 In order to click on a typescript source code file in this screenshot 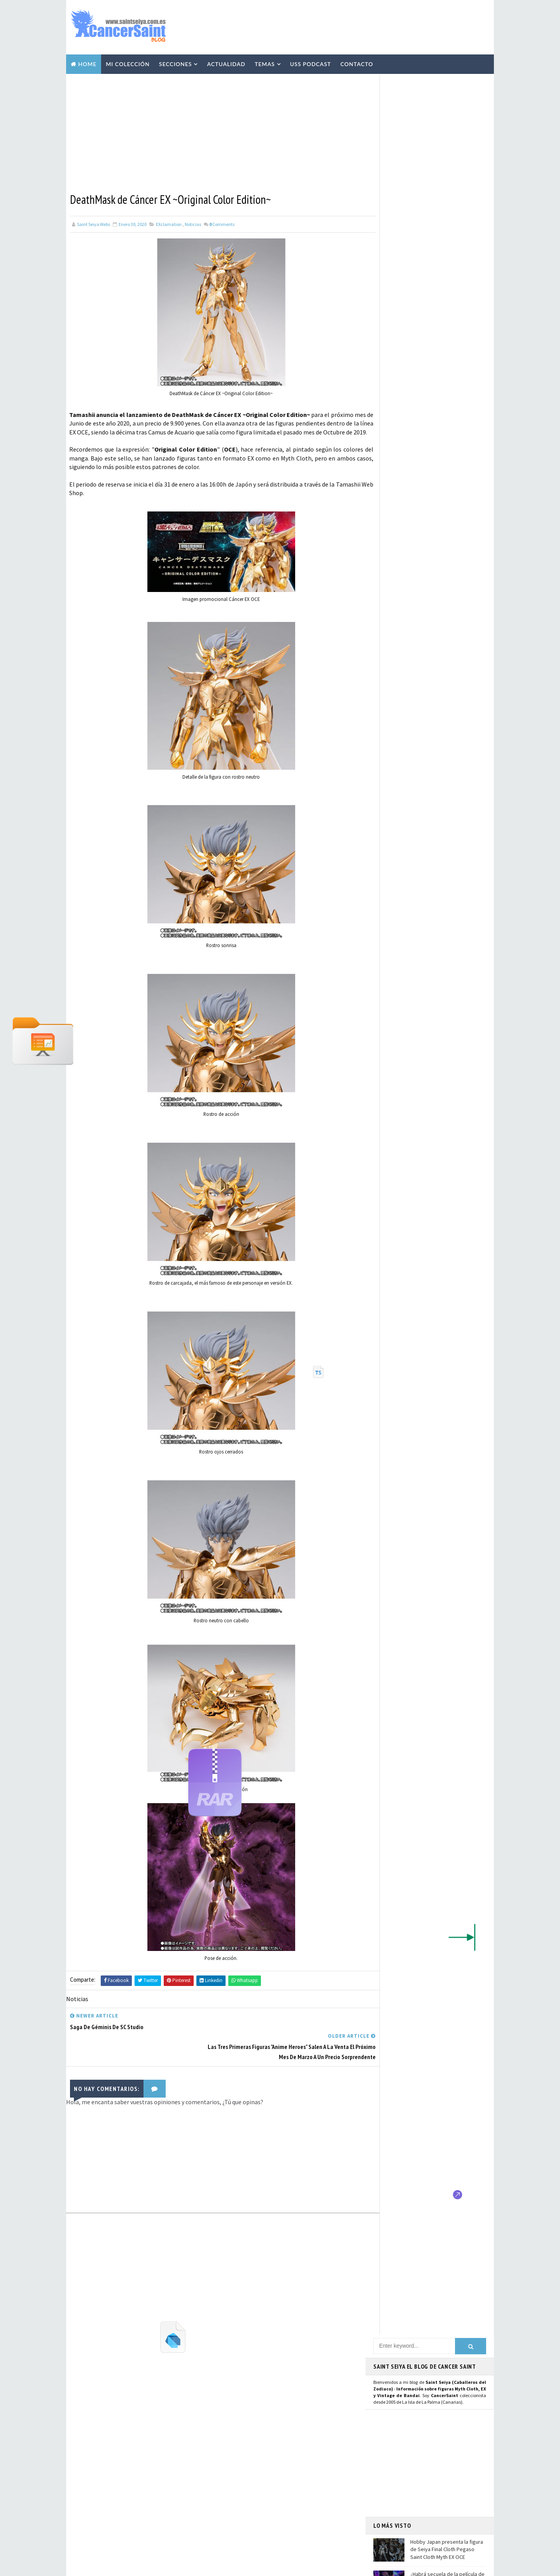, I will do `click(318, 1371)`.